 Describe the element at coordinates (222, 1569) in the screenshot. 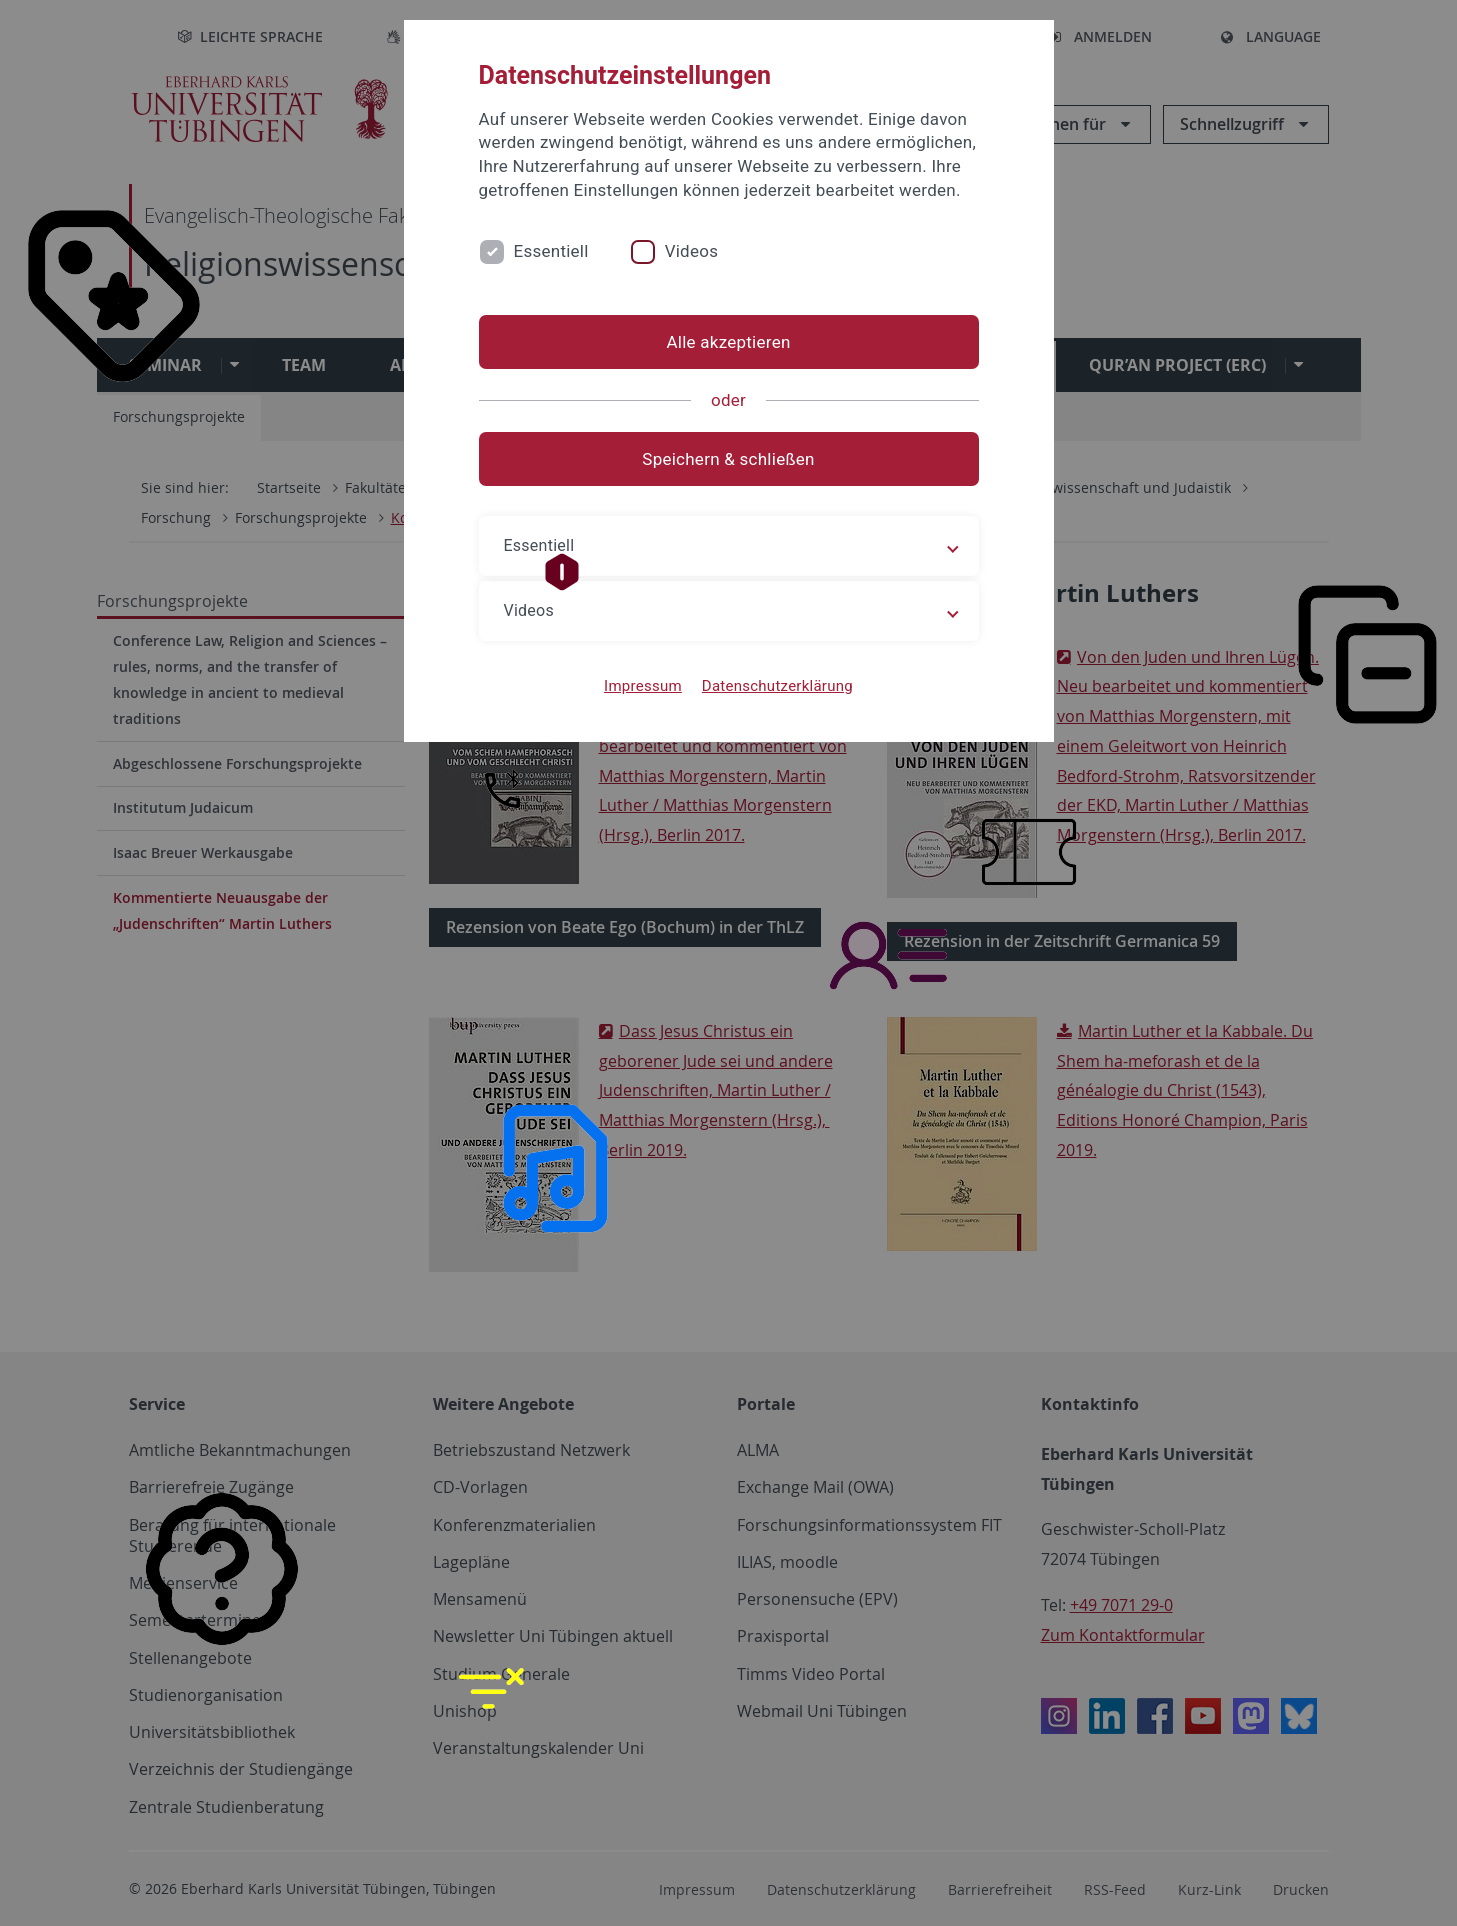

I see `access help or FAQ section` at that location.